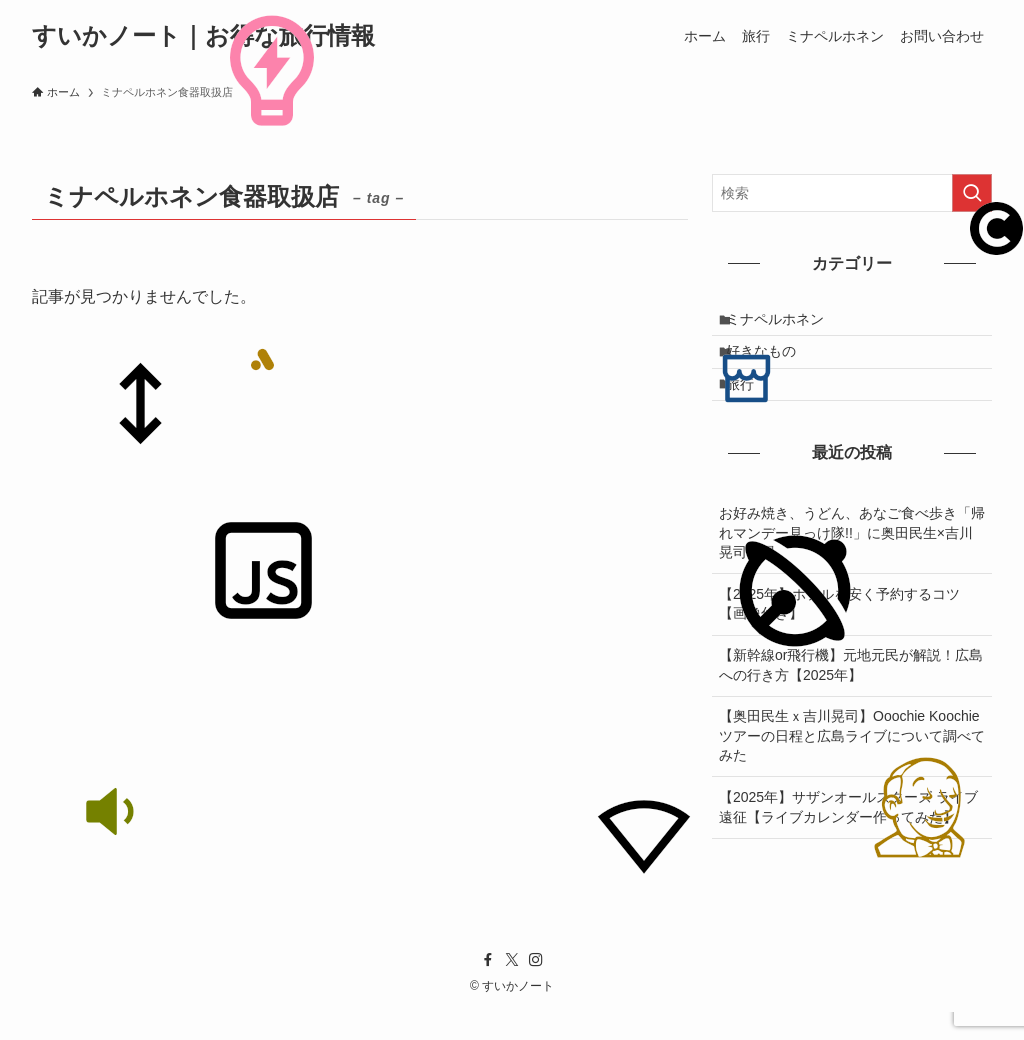 Image resolution: width=1024 pixels, height=1040 pixels. What do you see at coordinates (795, 591) in the screenshot?
I see `view notifications` at bounding box center [795, 591].